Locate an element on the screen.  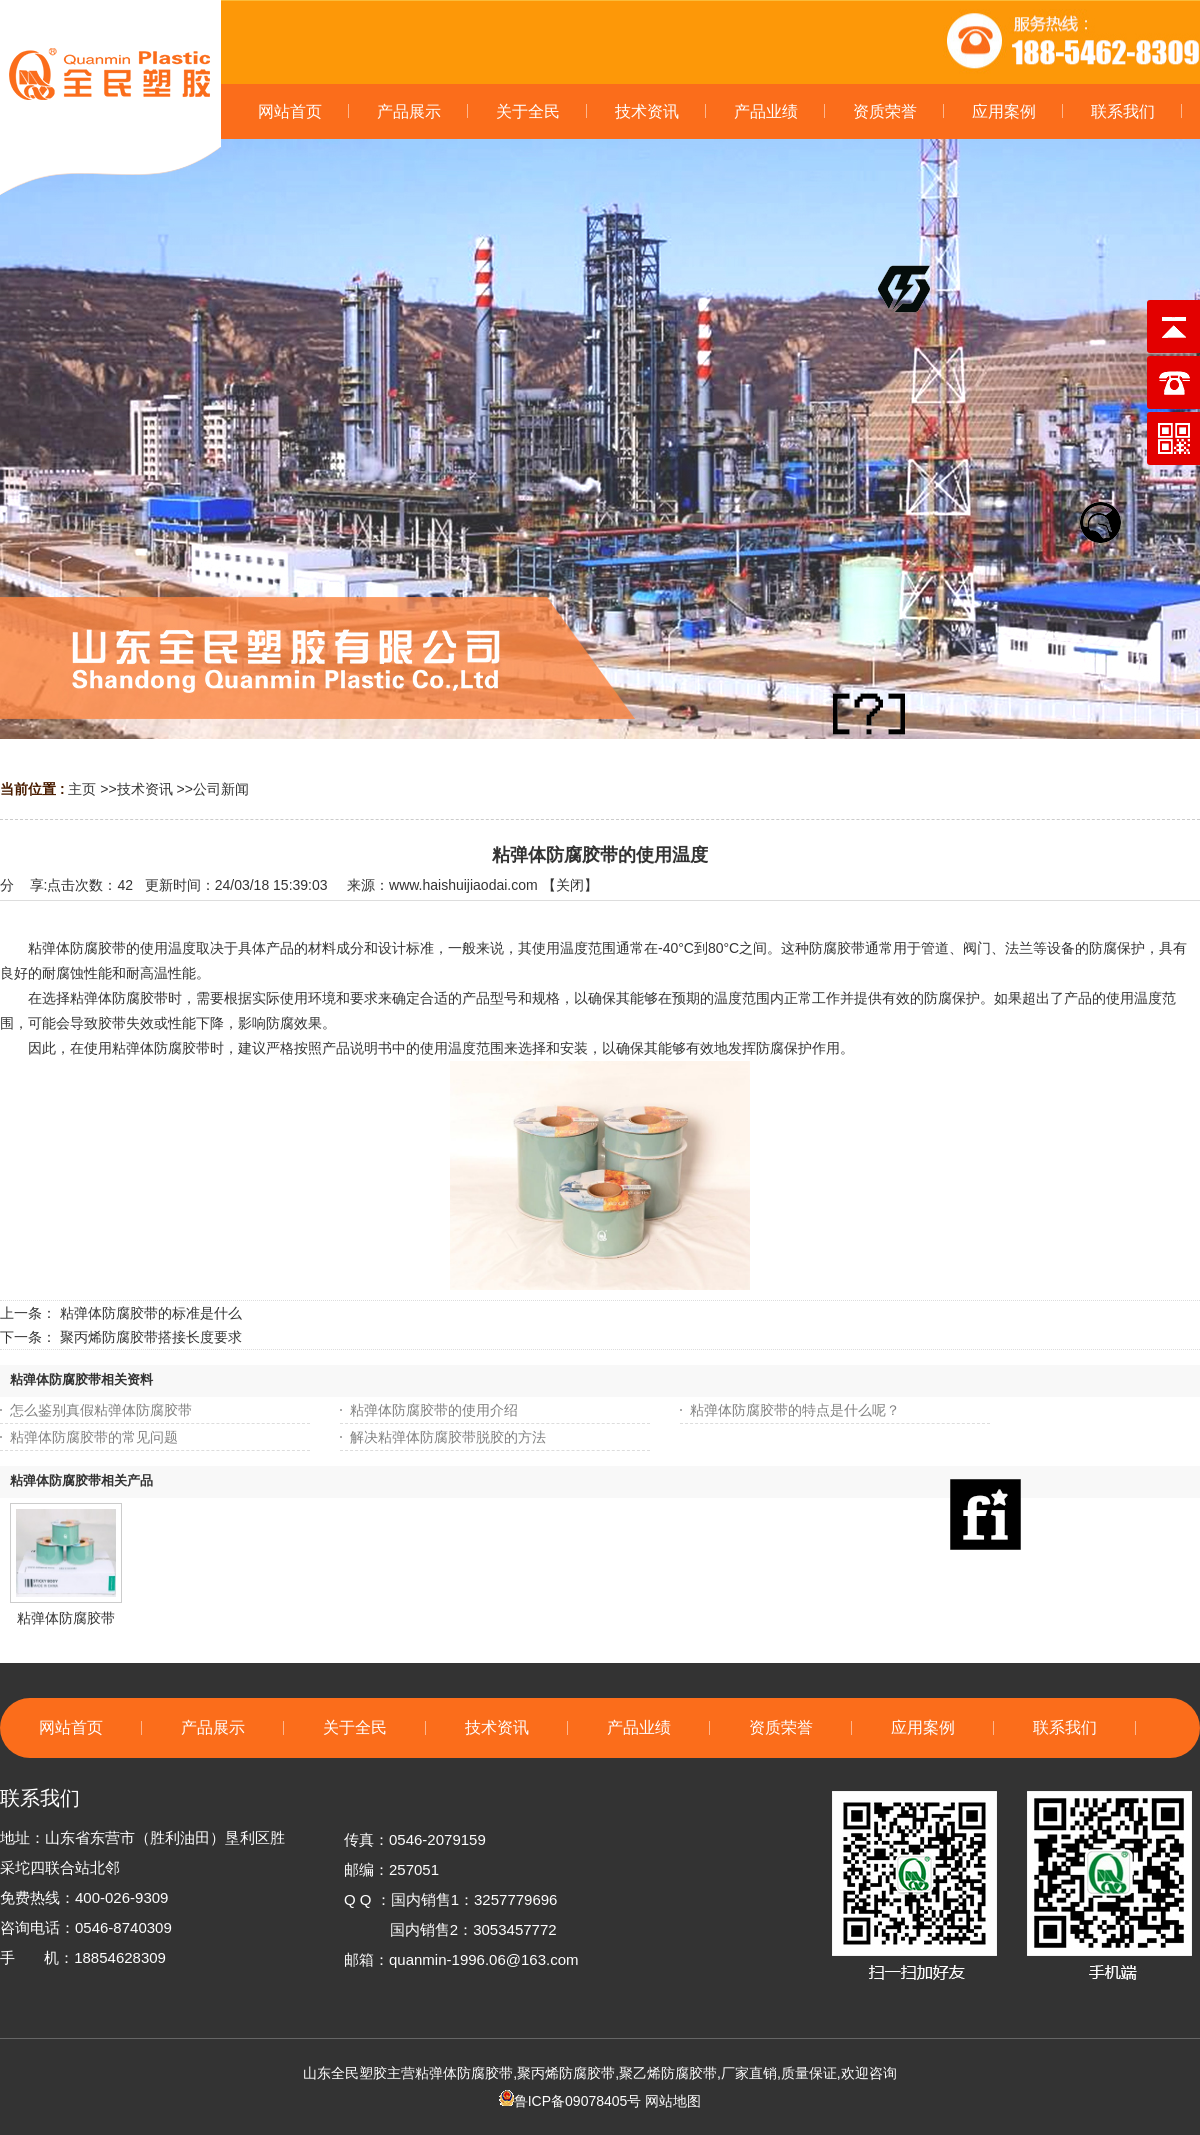
indicates delphi programming environment or IDE is located at coordinates (1100, 522).